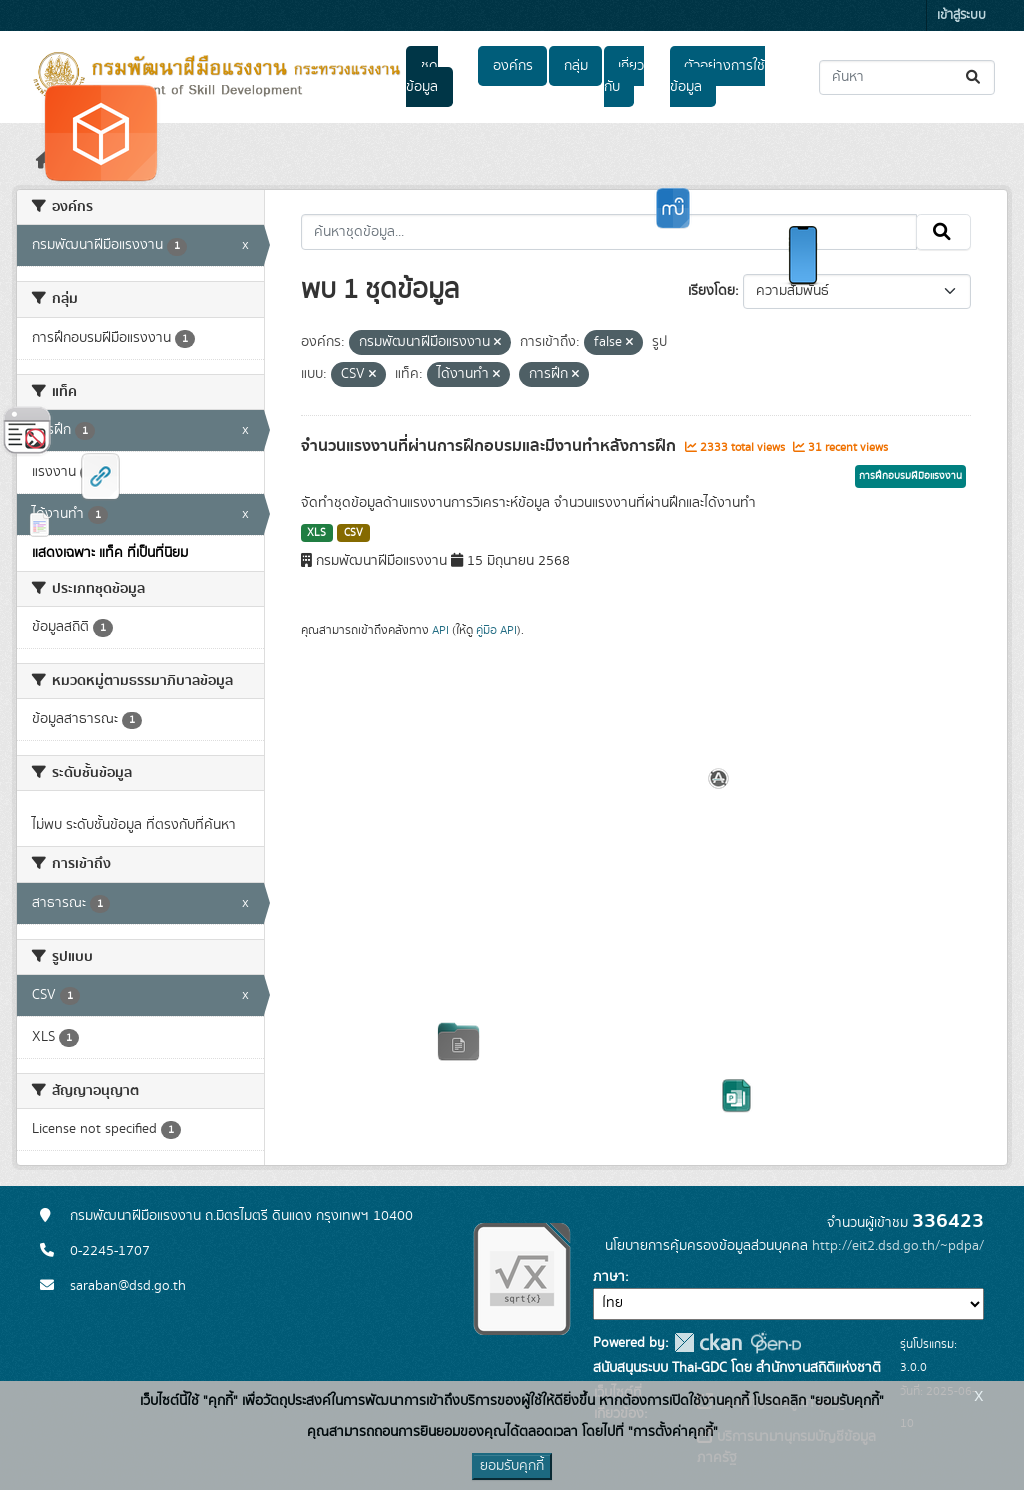 The height and width of the screenshot is (1490, 1024). Describe the element at coordinates (39, 524) in the screenshot. I see `a script or code file` at that location.